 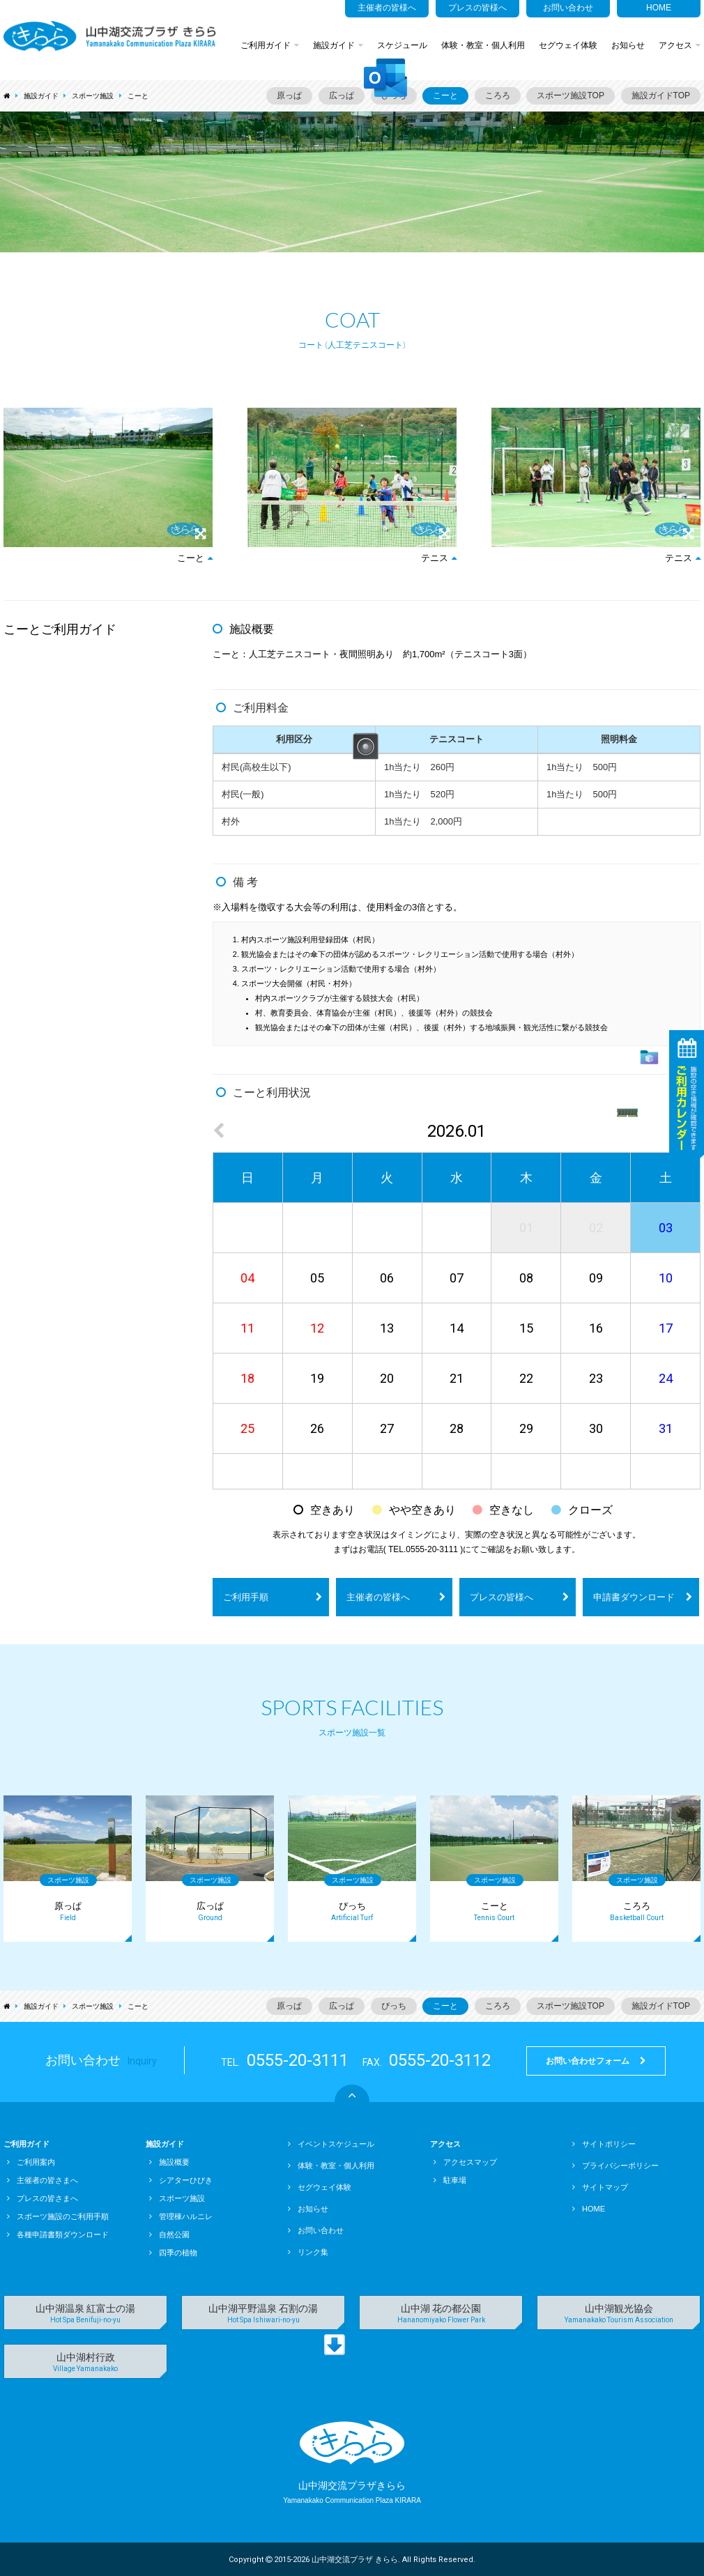 I want to click on access sound and audio settings, so click(x=365, y=746).